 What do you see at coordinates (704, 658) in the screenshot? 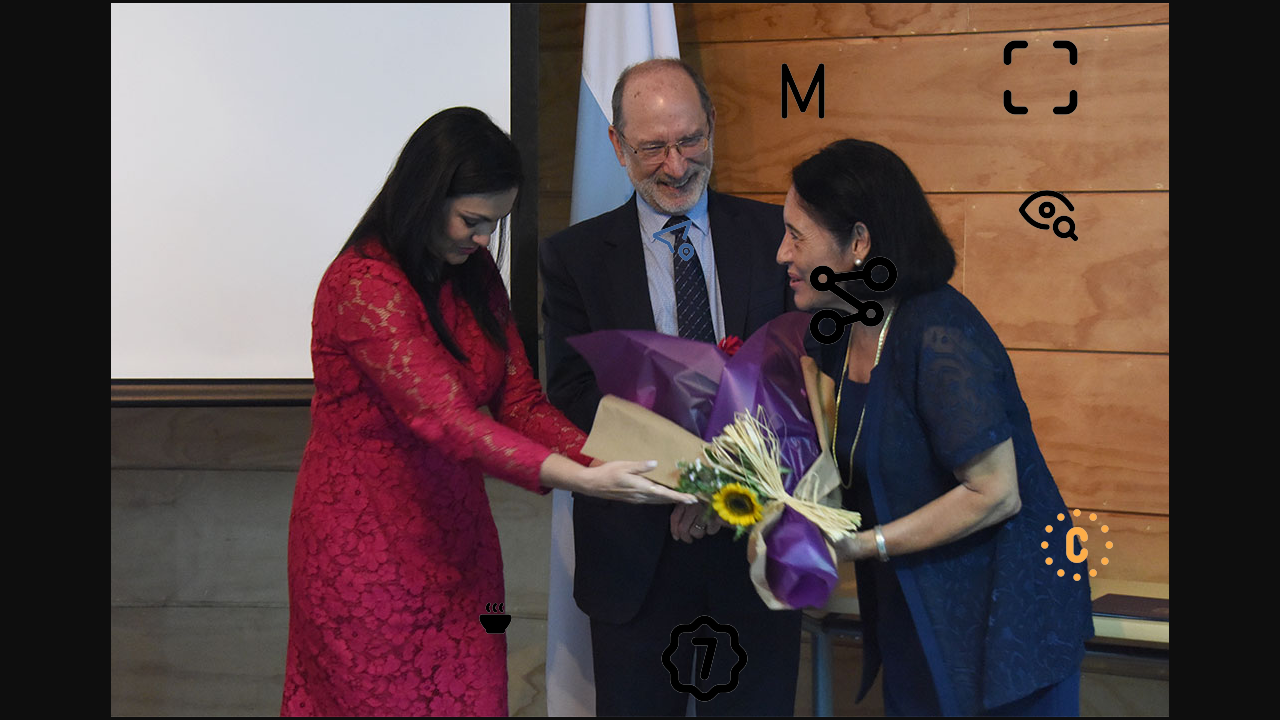
I see `indicates rank or position number 7` at bounding box center [704, 658].